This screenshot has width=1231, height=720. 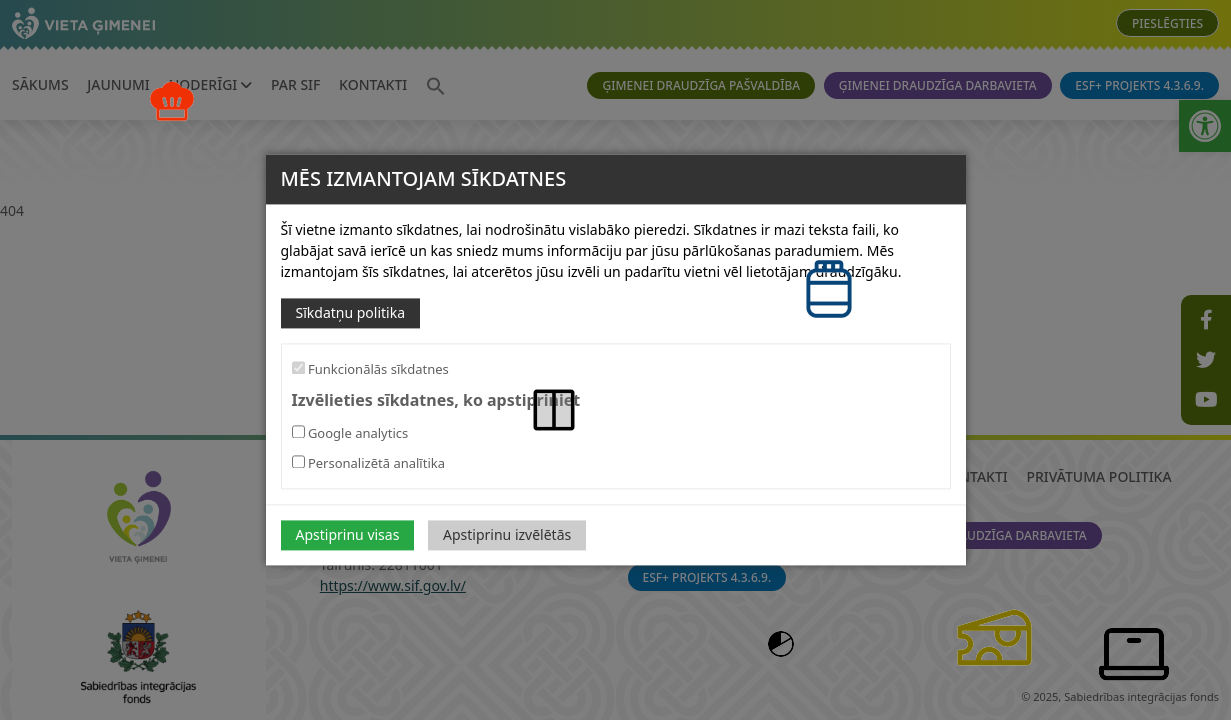 What do you see at coordinates (994, 641) in the screenshot?
I see `cheese or dairy product category` at bounding box center [994, 641].